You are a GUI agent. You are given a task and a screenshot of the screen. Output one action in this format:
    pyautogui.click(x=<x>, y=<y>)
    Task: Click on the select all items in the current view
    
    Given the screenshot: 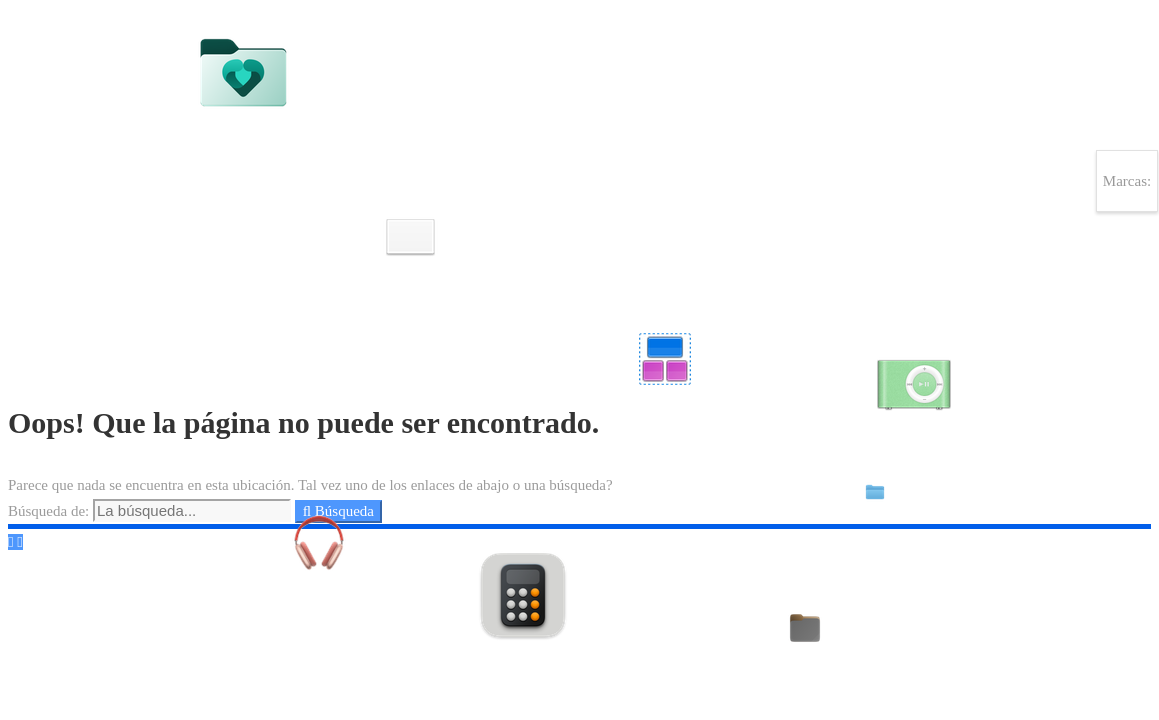 What is the action you would take?
    pyautogui.click(x=665, y=359)
    